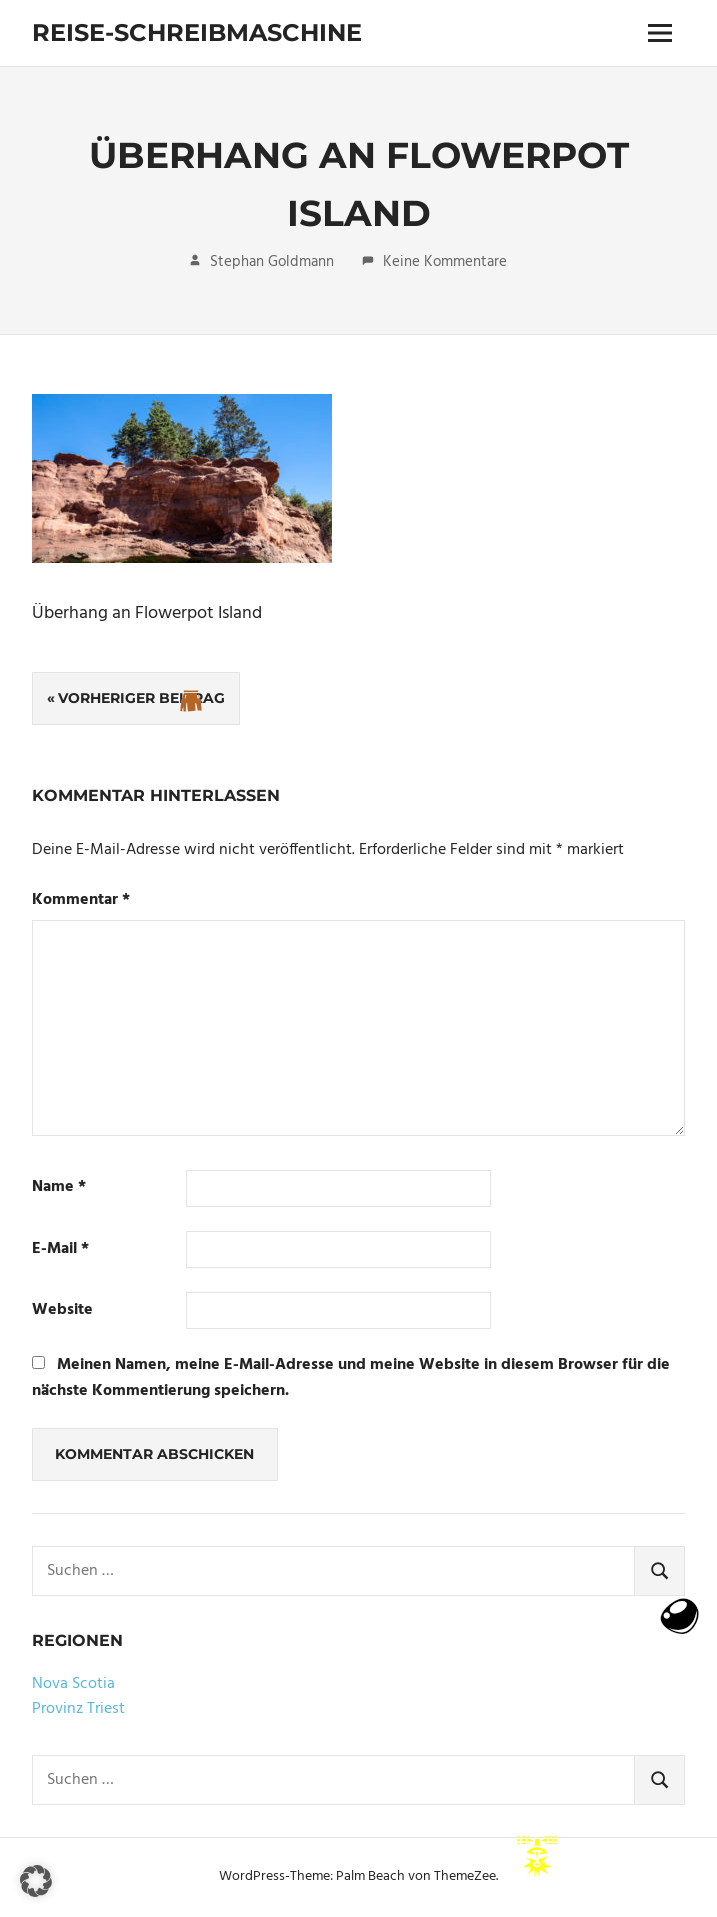 This screenshot has width=717, height=1917. What do you see at coordinates (537, 1856) in the screenshot?
I see `access satellite communication features` at bounding box center [537, 1856].